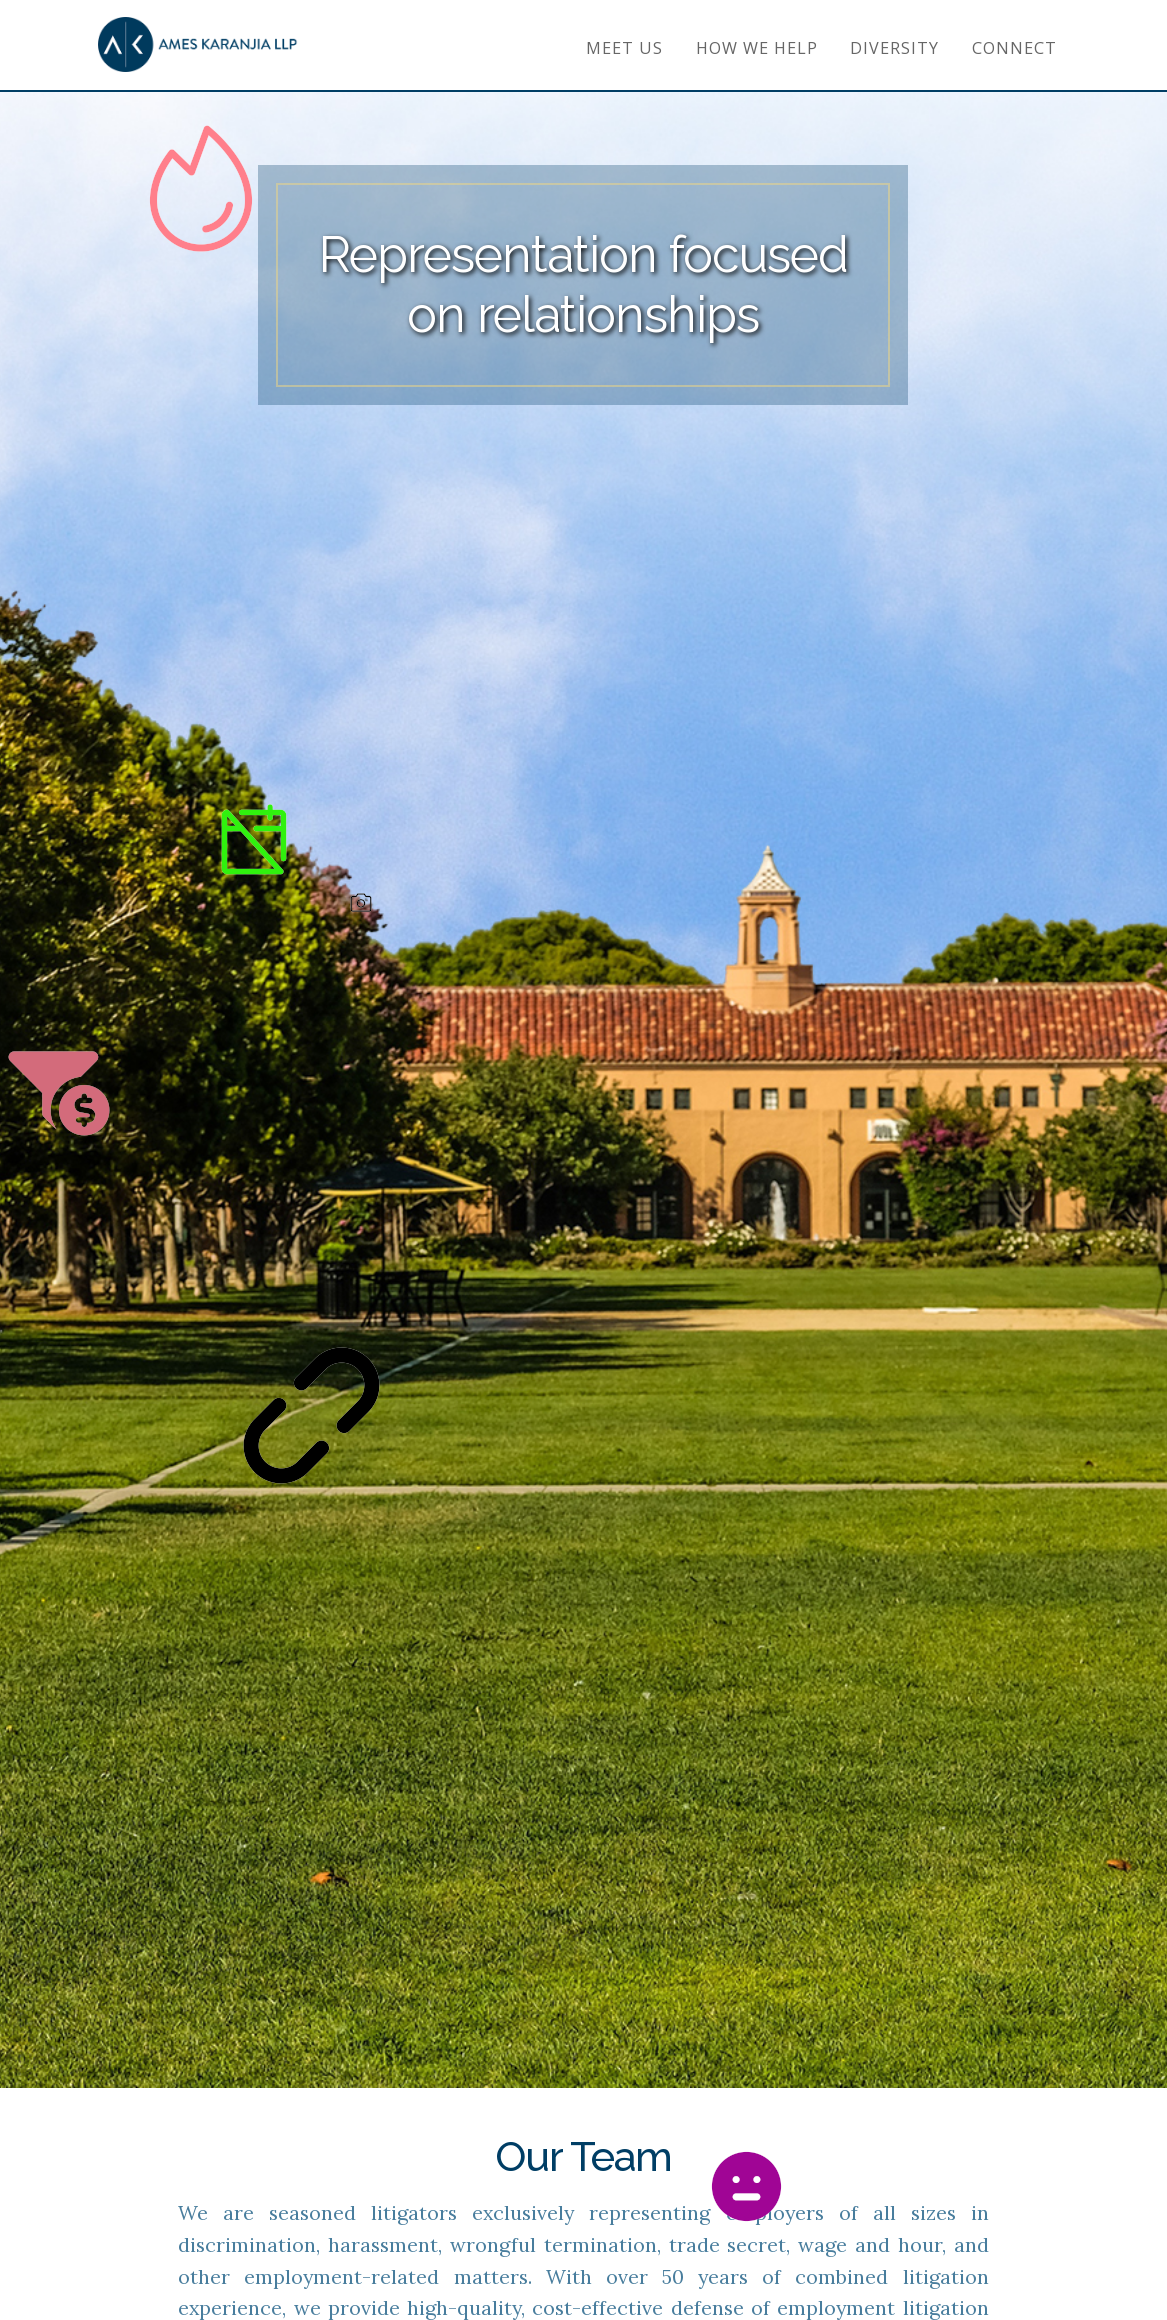 This screenshot has height=2320, width=1167. What do you see at coordinates (311, 1415) in the screenshot?
I see `unlink or disconnect a URL` at bounding box center [311, 1415].